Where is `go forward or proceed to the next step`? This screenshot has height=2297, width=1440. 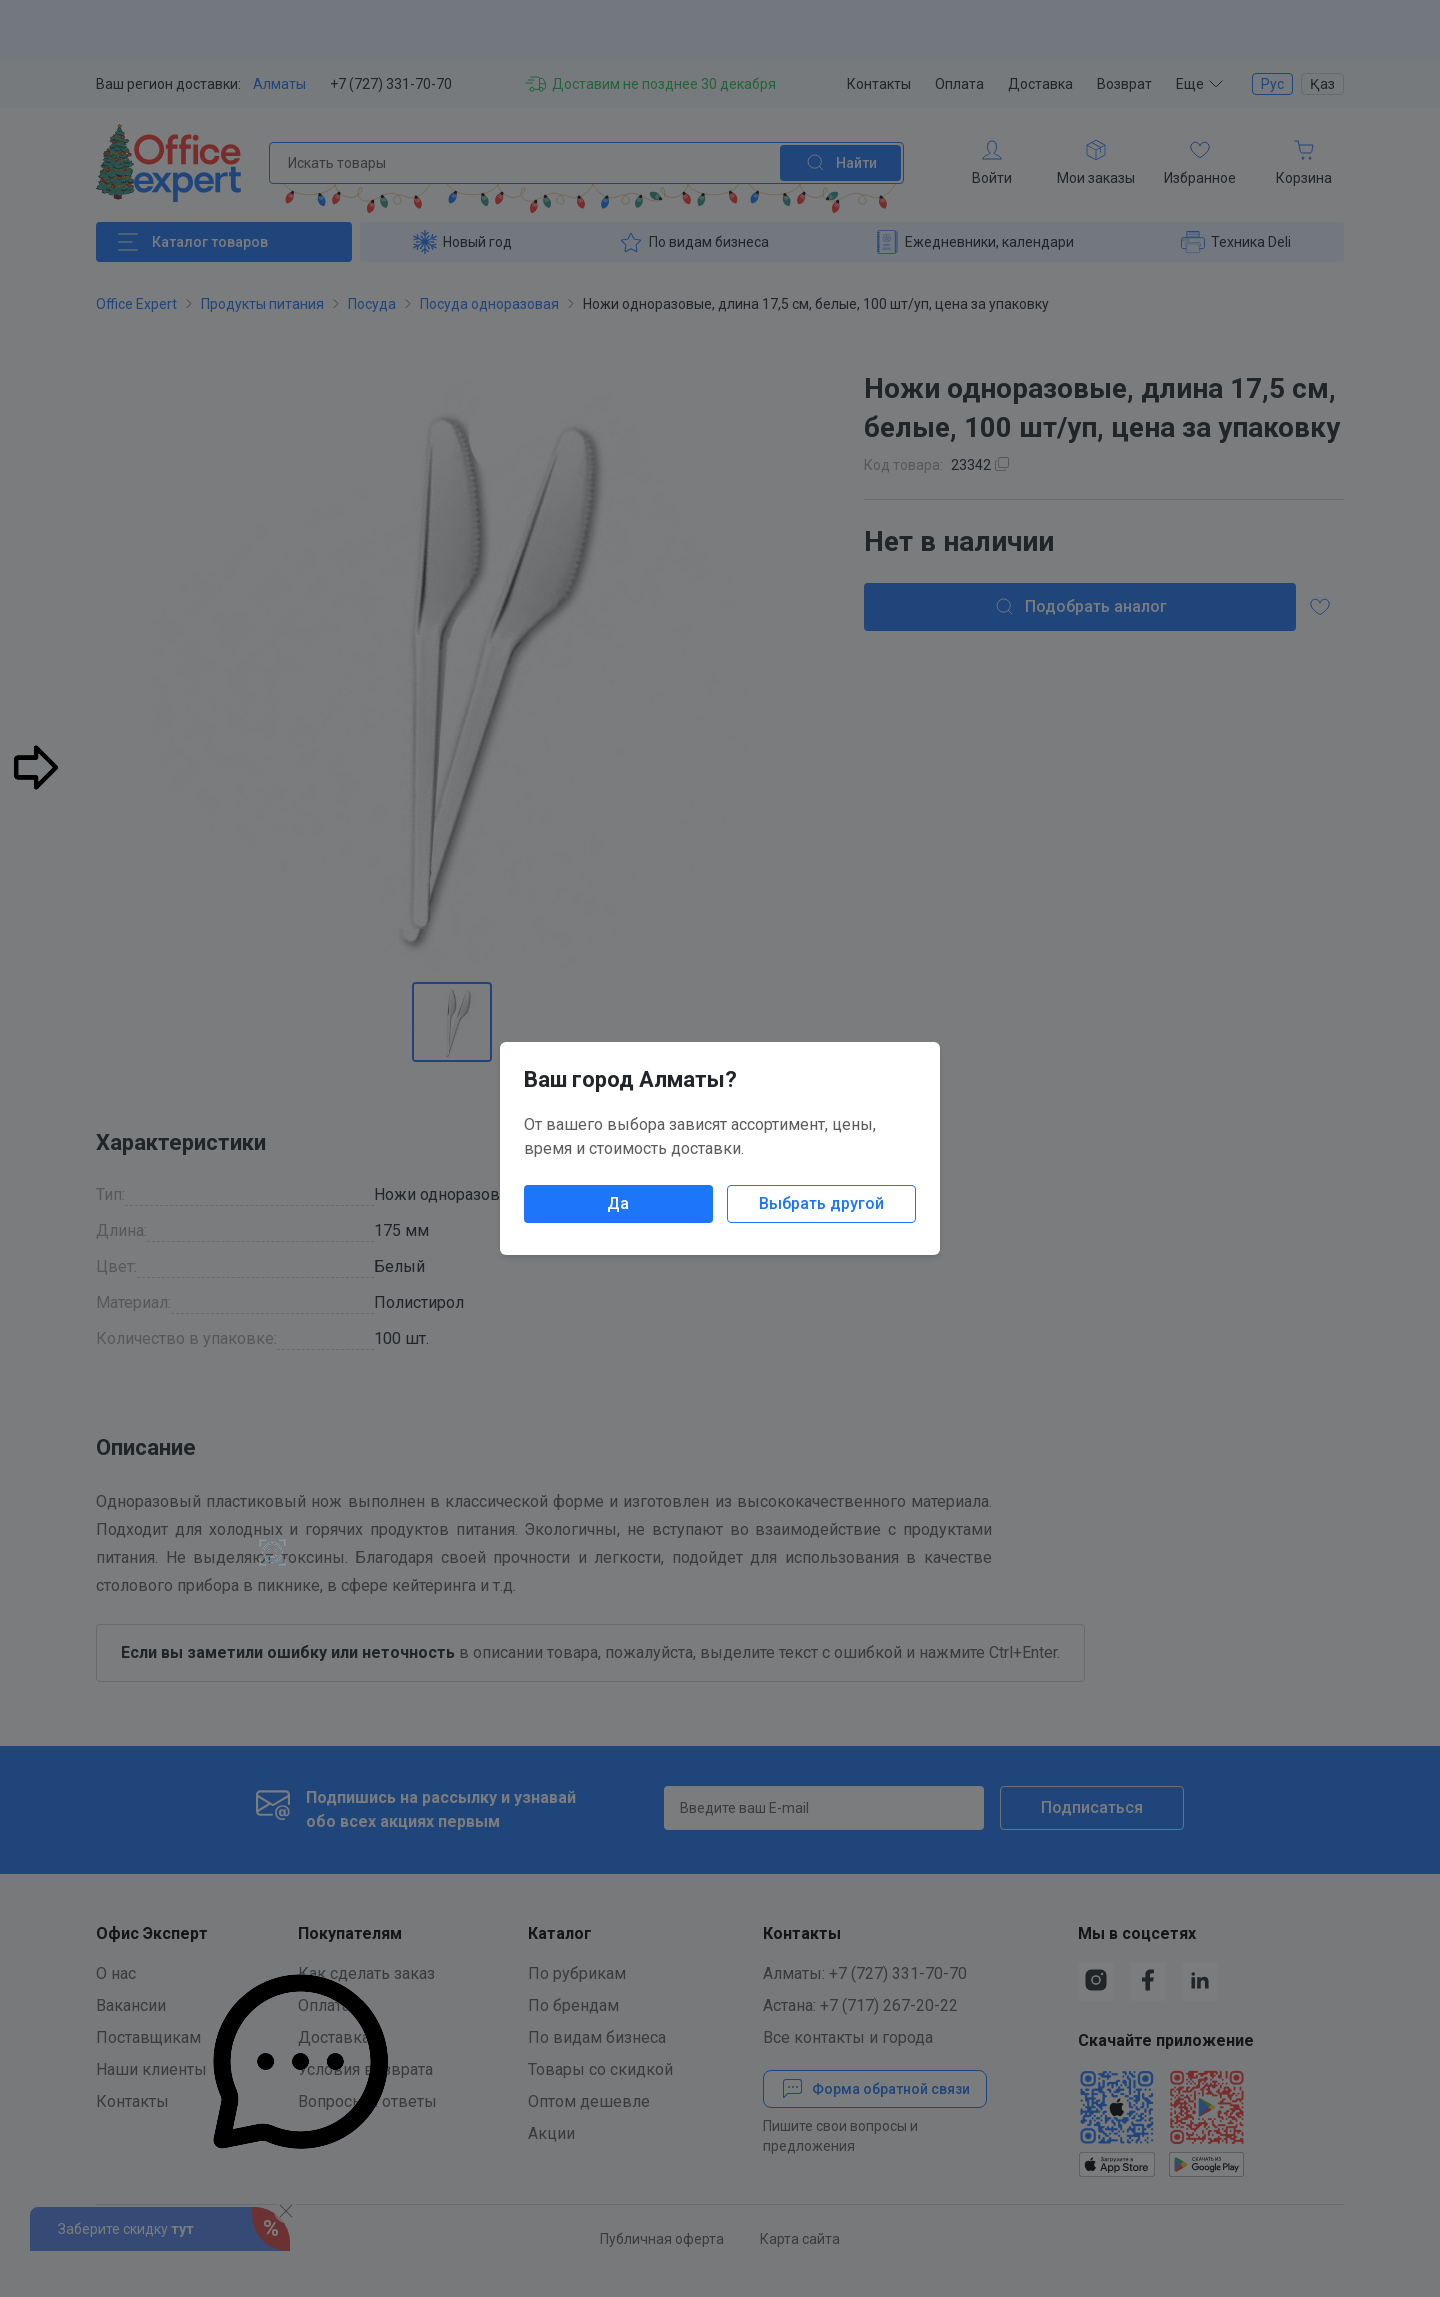
go forward or proceed to the next step is located at coordinates (34, 767).